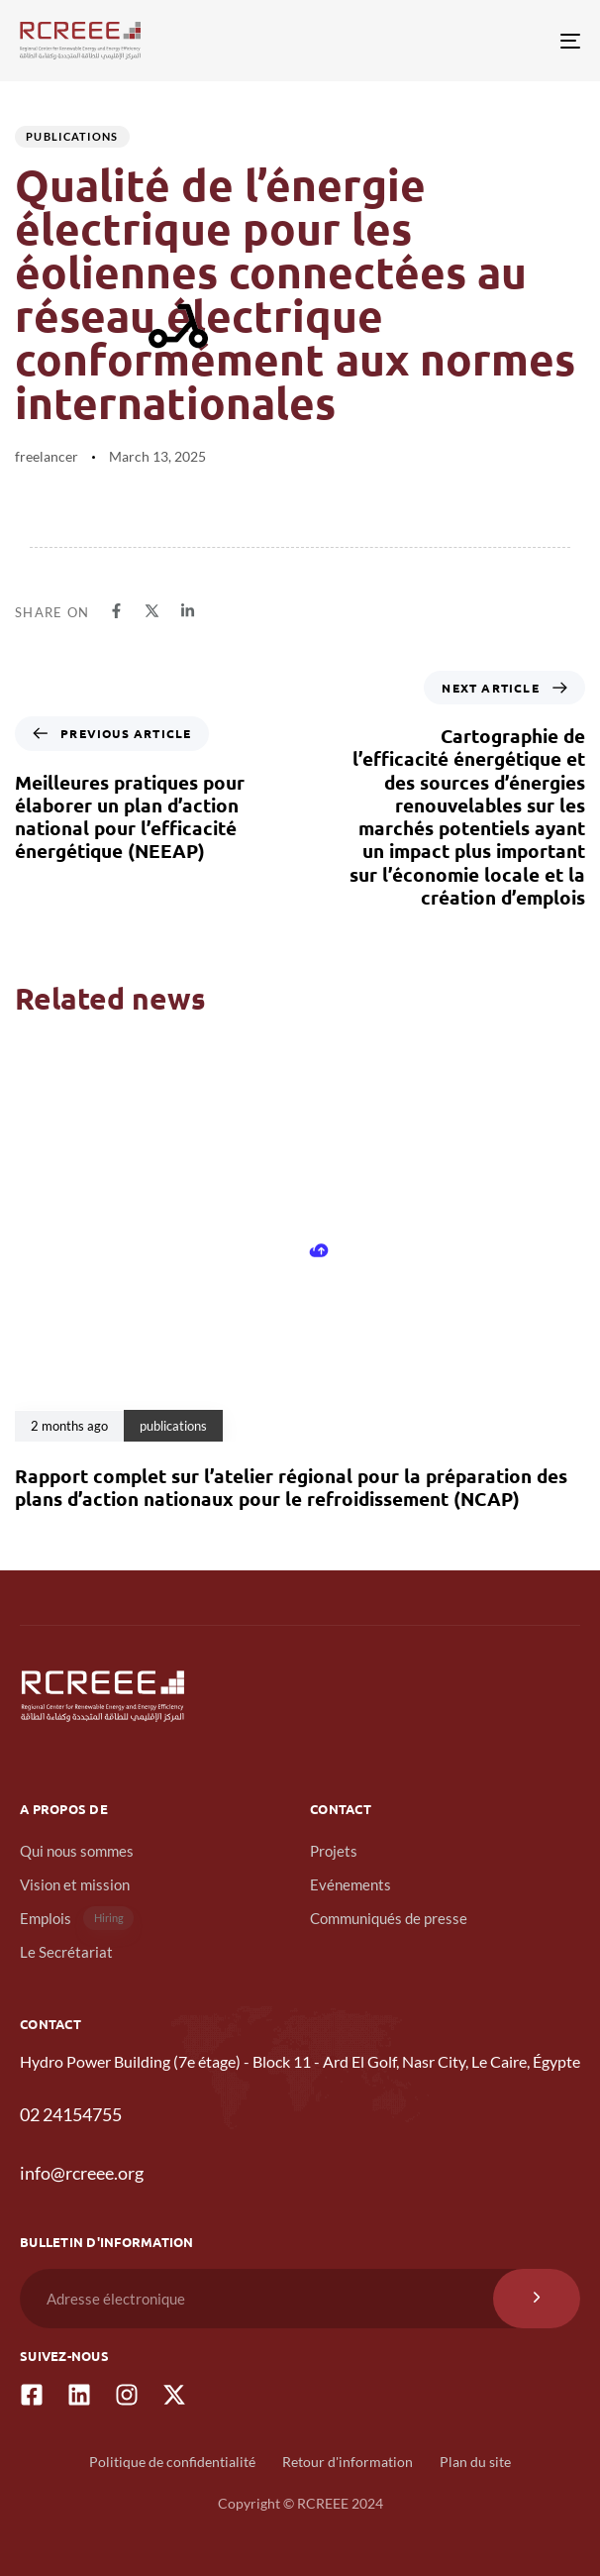 This screenshot has width=600, height=2576. What do you see at coordinates (319, 1250) in the screenshot?
I see `upload file to cloud storage` at bounding box center [319, 1250].